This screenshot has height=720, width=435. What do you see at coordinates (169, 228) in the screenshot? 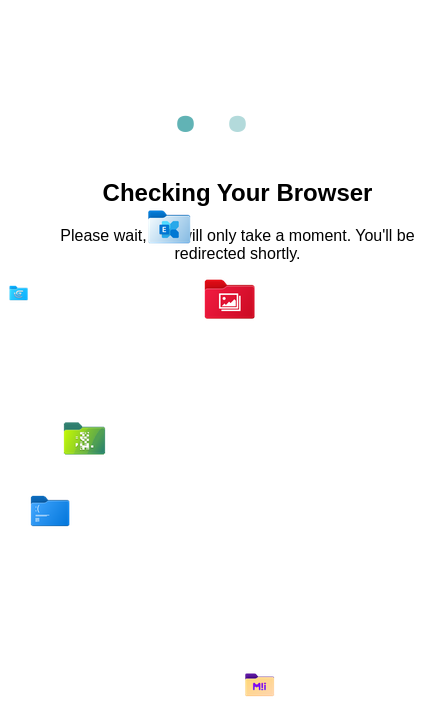
I see `open microsoft exchange folder` at bounding box center [169, 228].